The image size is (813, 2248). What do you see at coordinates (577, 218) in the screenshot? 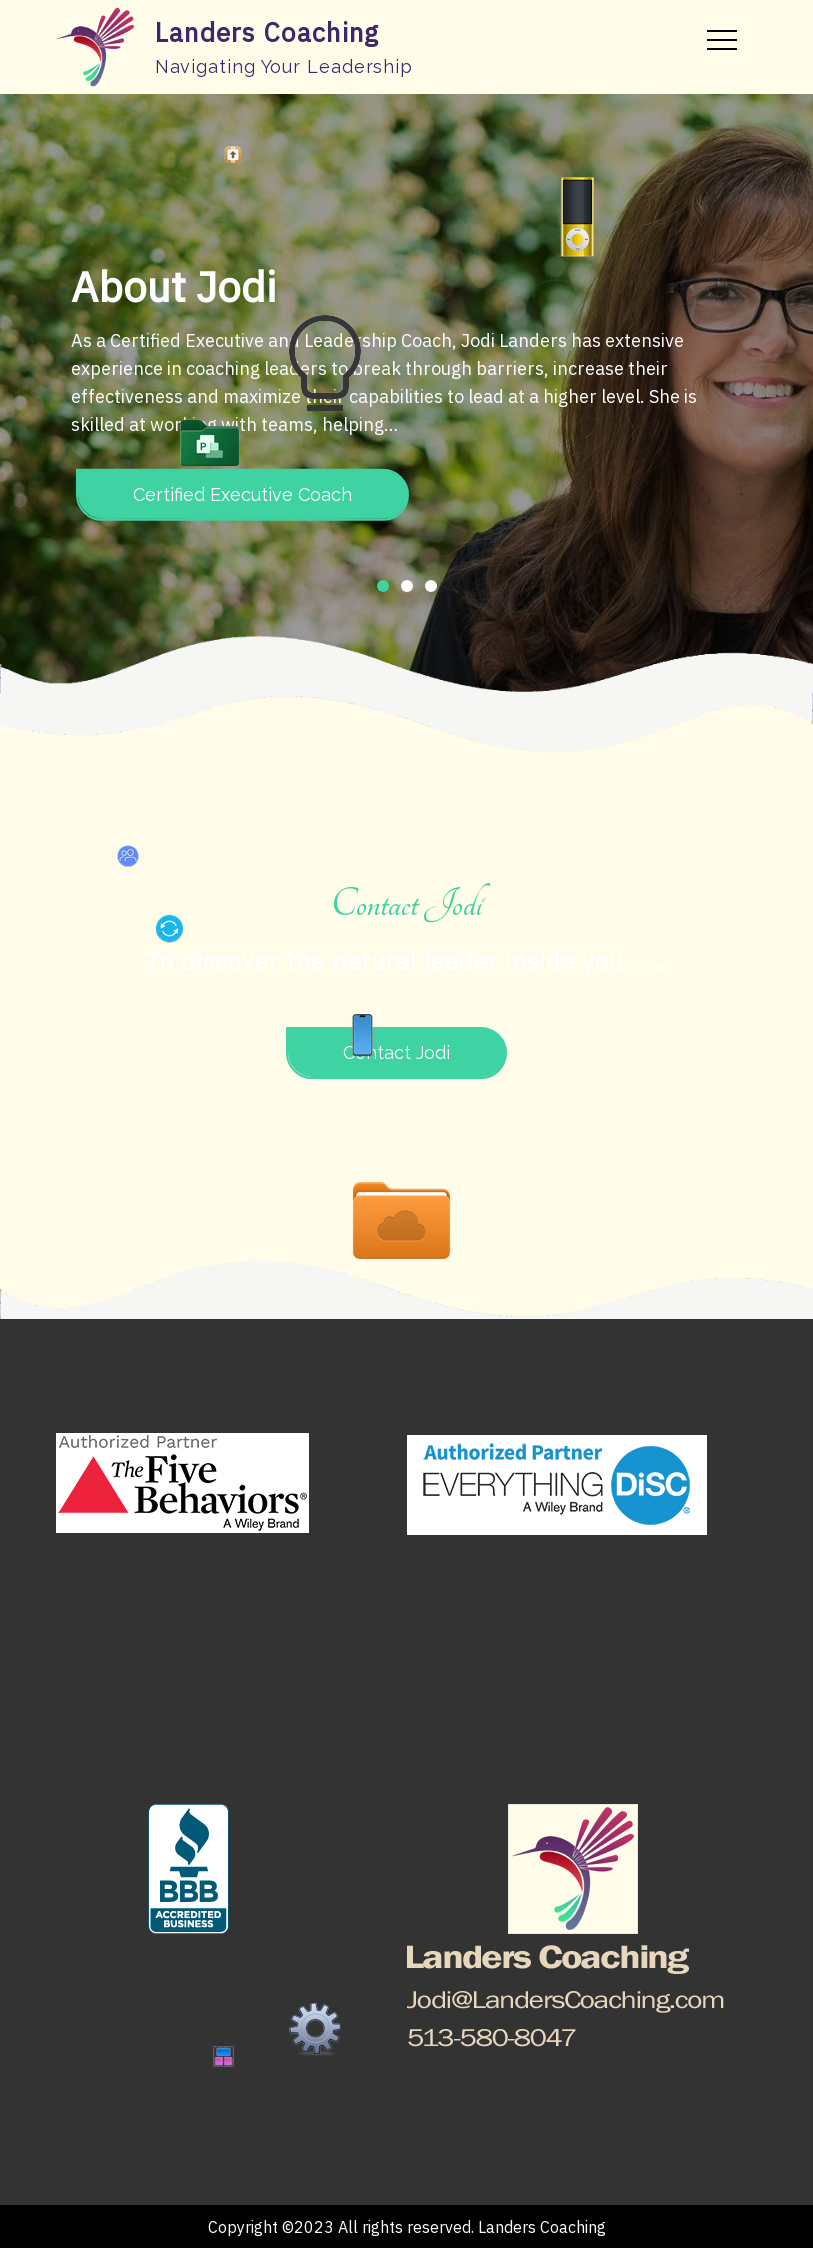
I see `iPod nano device connected` at bounding box center [577, 218].